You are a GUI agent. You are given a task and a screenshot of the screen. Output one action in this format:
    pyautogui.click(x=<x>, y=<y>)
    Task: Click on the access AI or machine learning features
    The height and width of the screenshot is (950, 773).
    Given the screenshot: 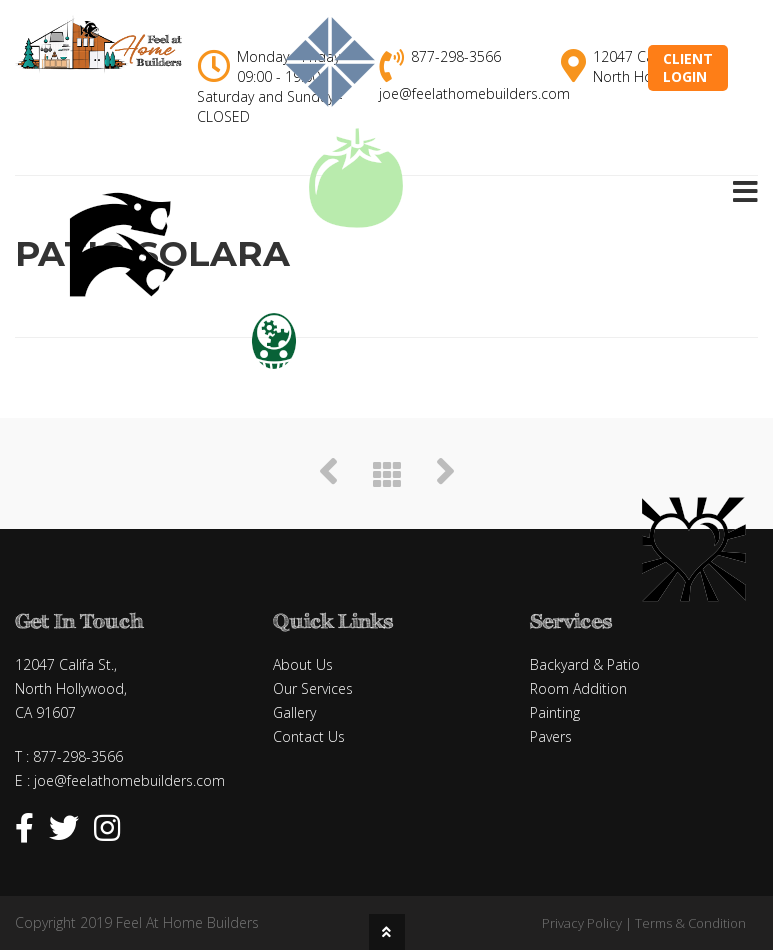 What is the action you would take?
    pyautogui.click(x=274, y=341)
    